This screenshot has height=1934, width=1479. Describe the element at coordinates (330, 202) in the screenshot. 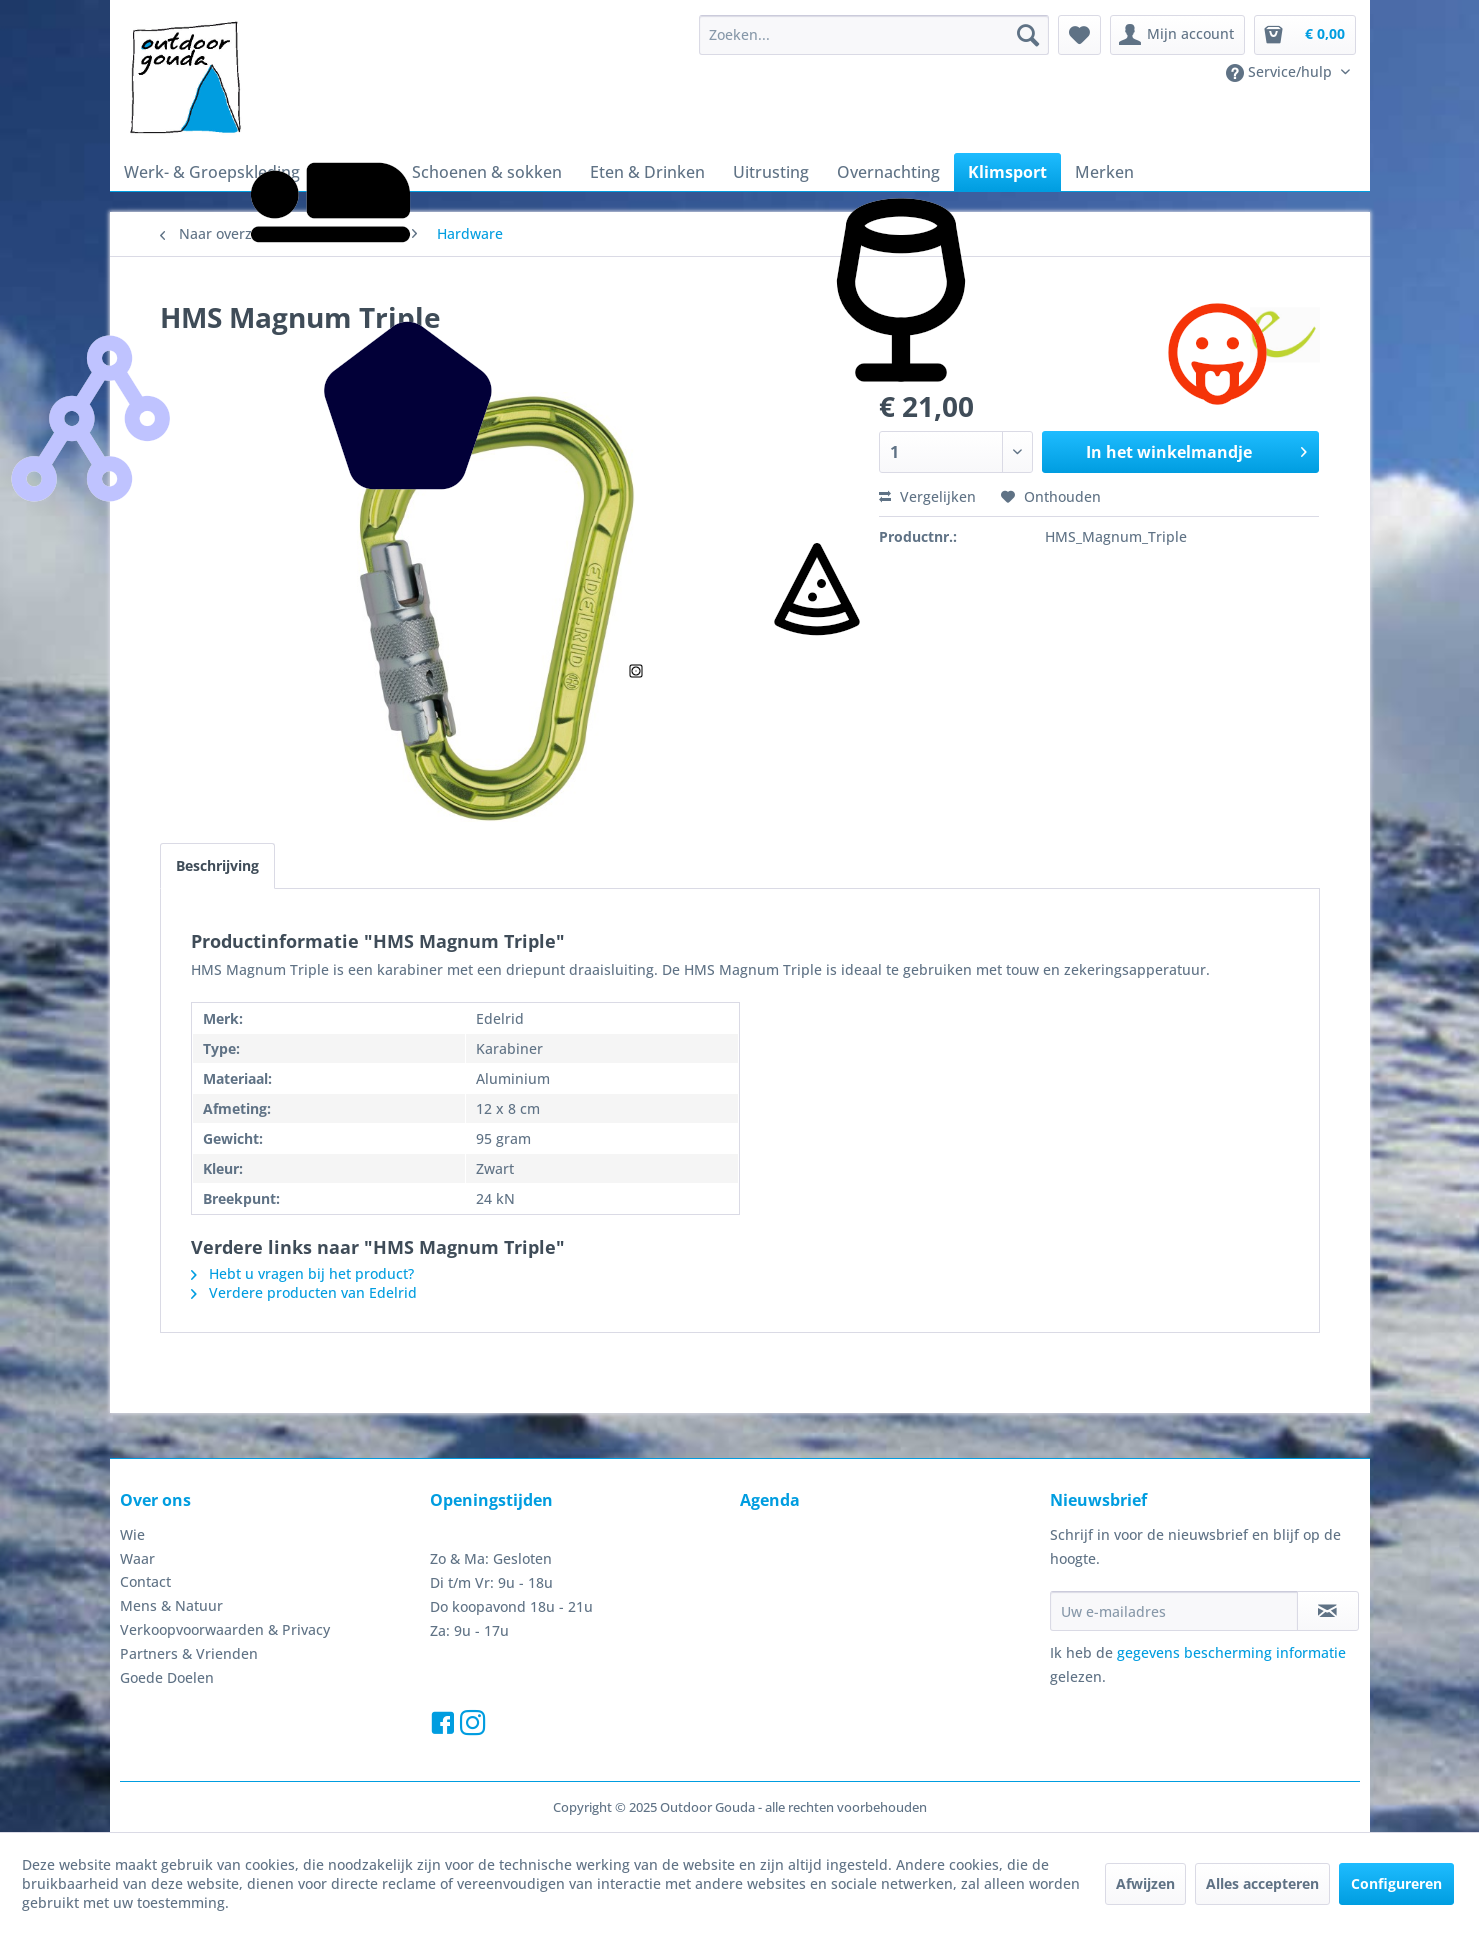

I see `view hotel or accommodation options` at that location.